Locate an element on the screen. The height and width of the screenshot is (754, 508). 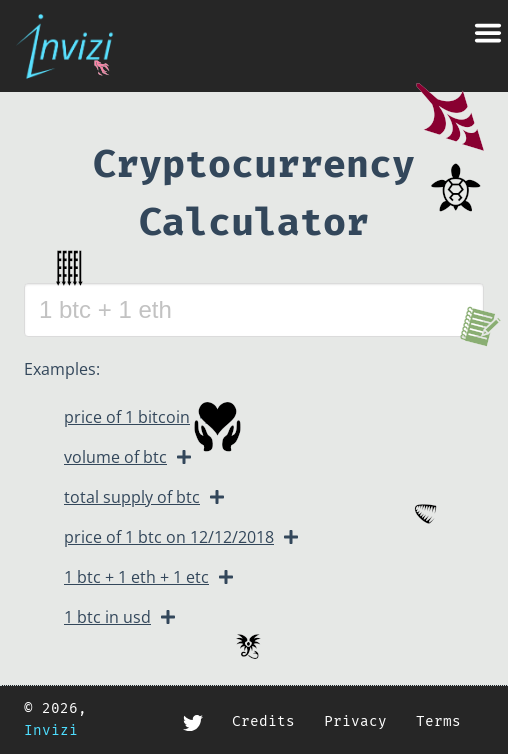
select a monster or creature type in a game is located at coordinates (425, 513).